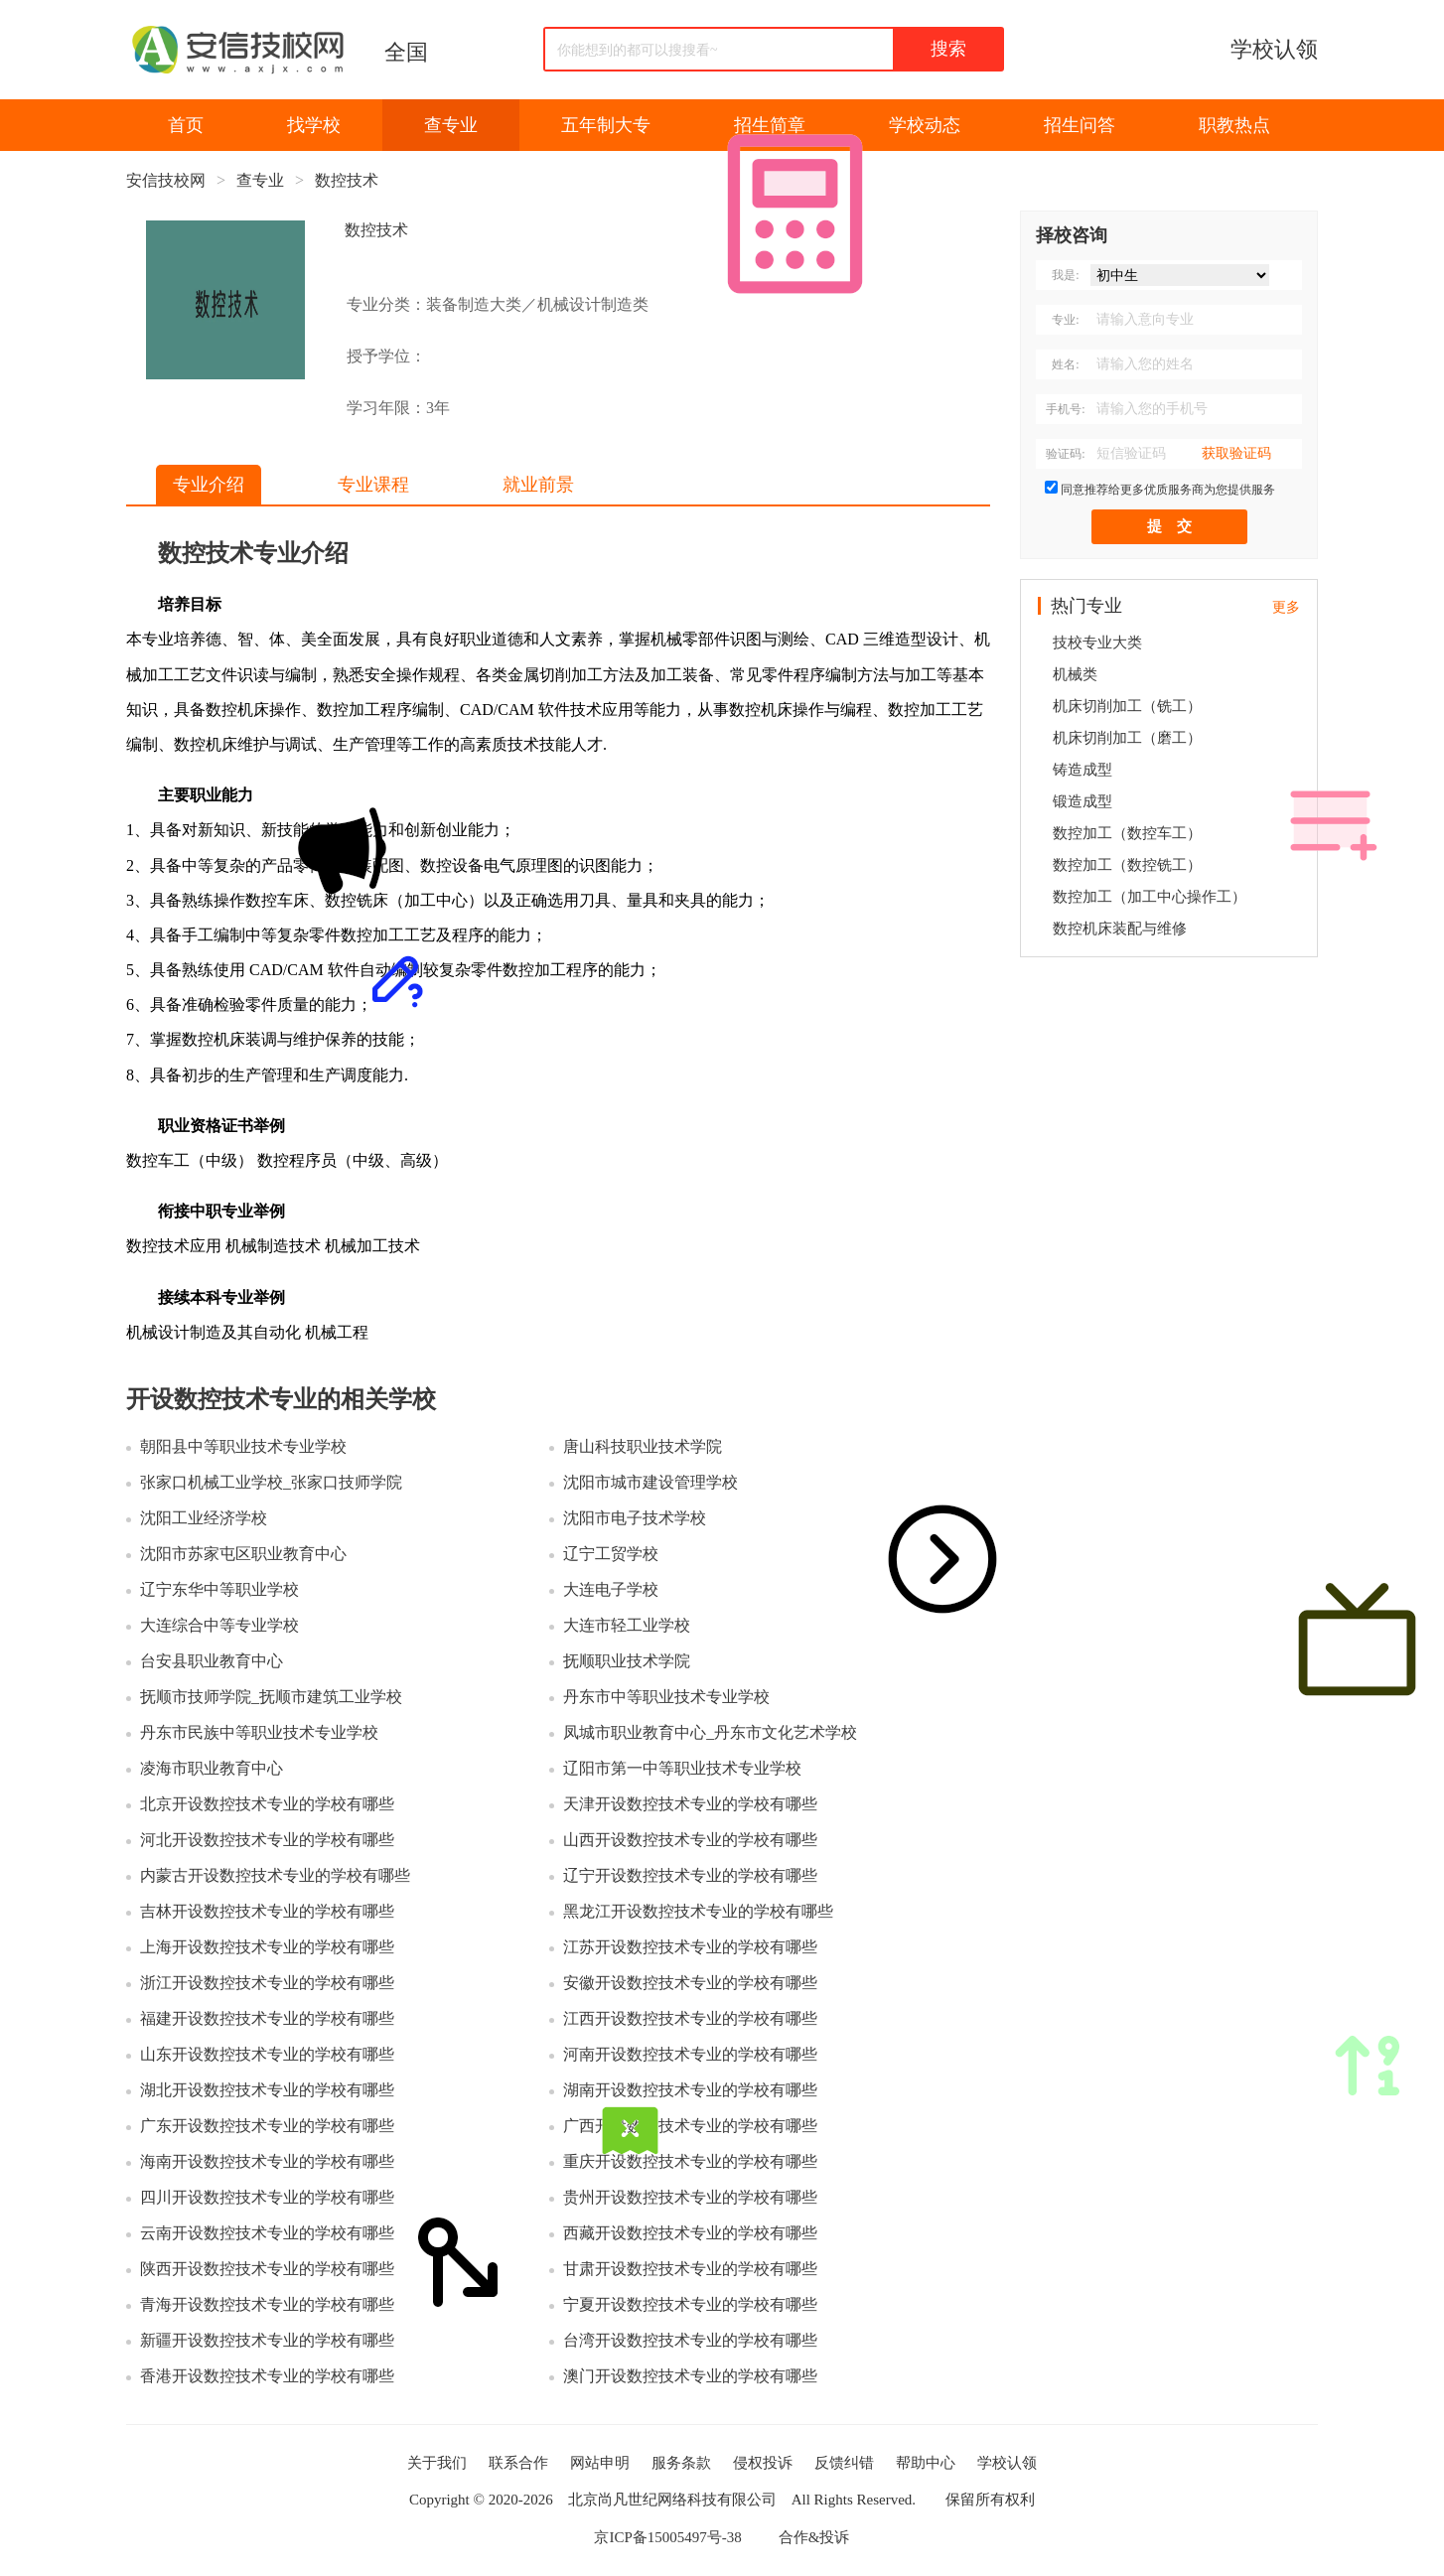 This screenshot has height=2576, width=1444. I want to click on cancel or void a receipt, so click(630, 2130).